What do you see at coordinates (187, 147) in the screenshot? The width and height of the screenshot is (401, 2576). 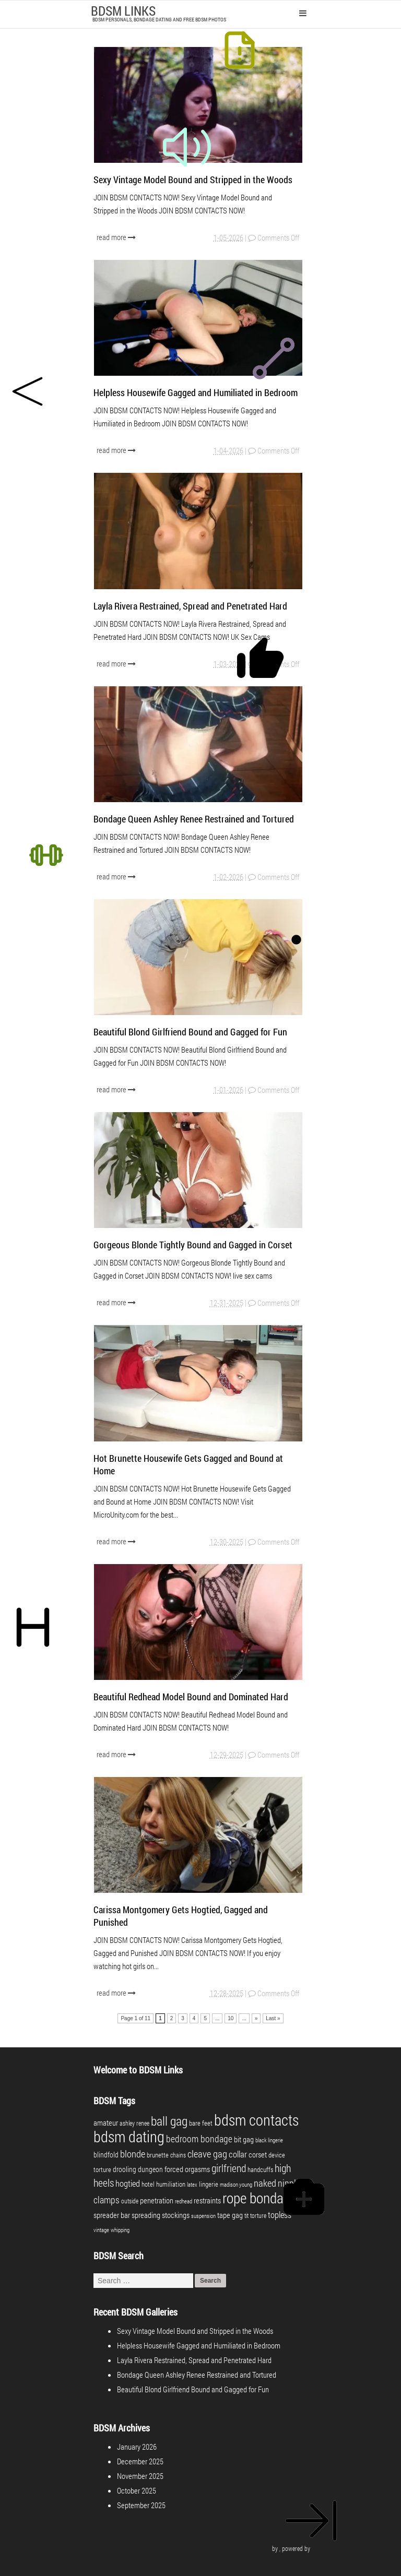 I see `unmute audio or turn sound on` at bounding box center [187, 147].